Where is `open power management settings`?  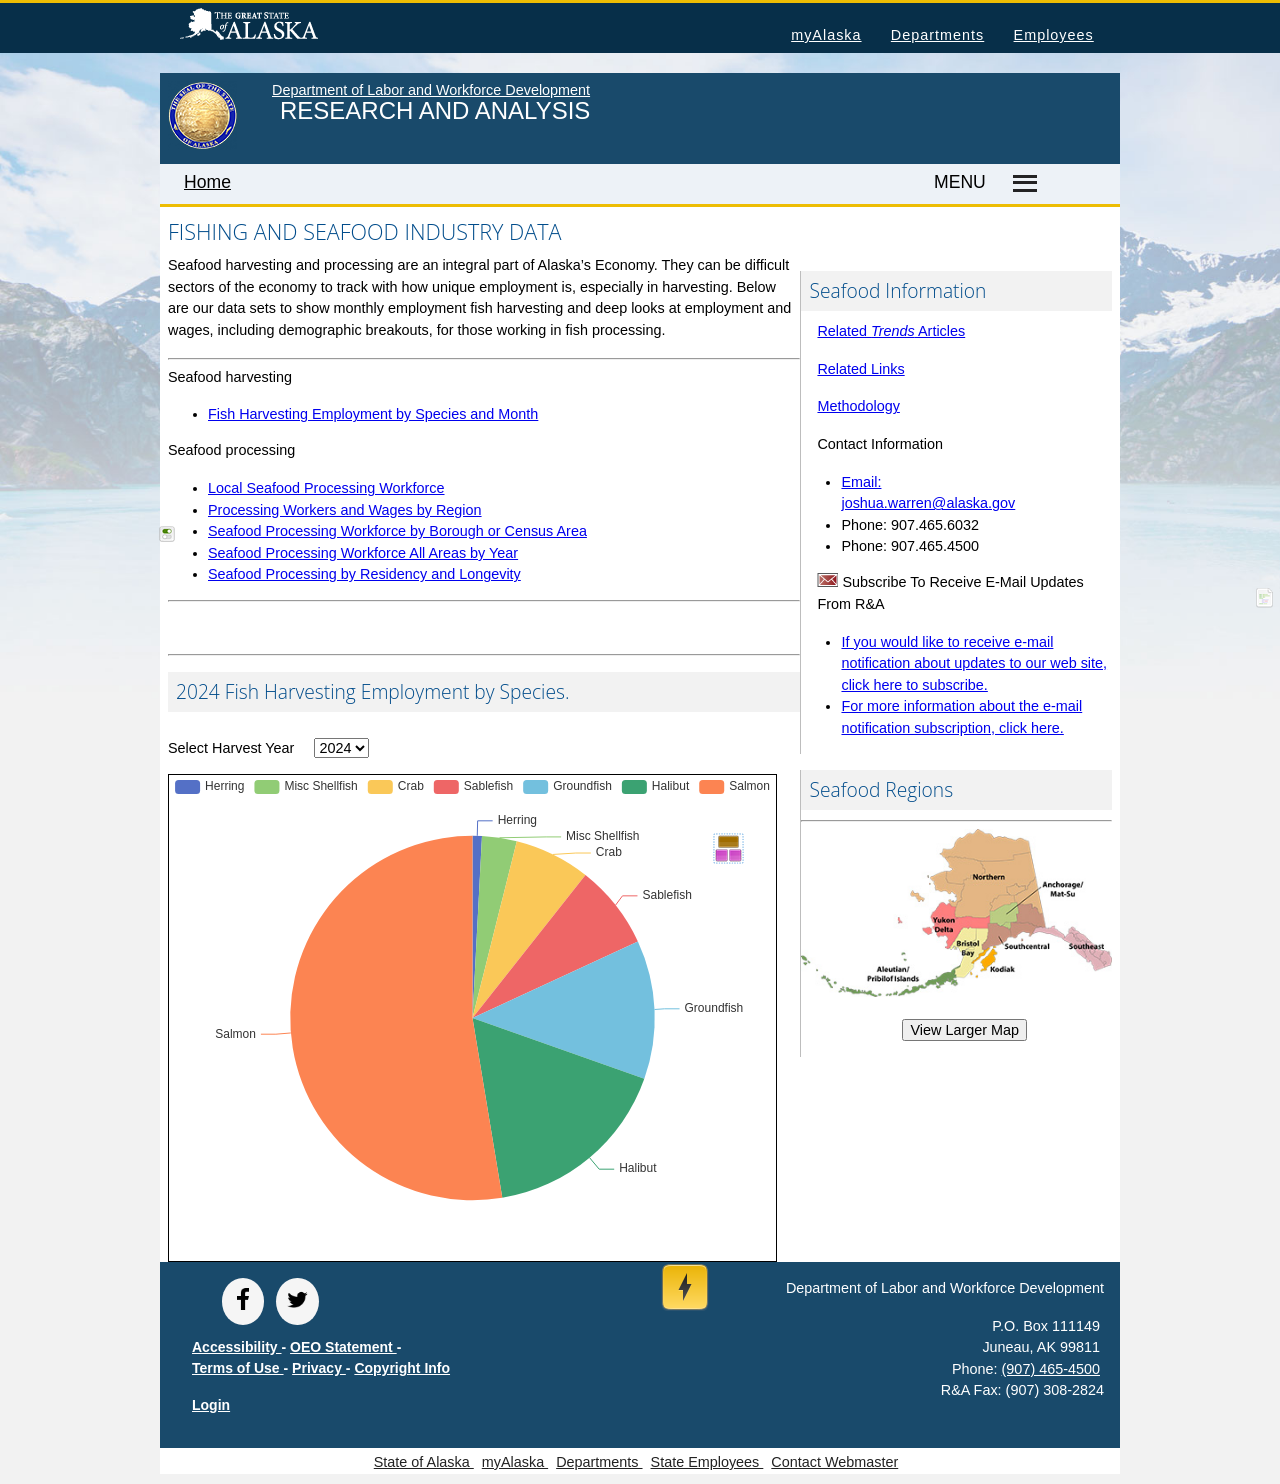
open power management settings is located at coordinates (685, 1287).